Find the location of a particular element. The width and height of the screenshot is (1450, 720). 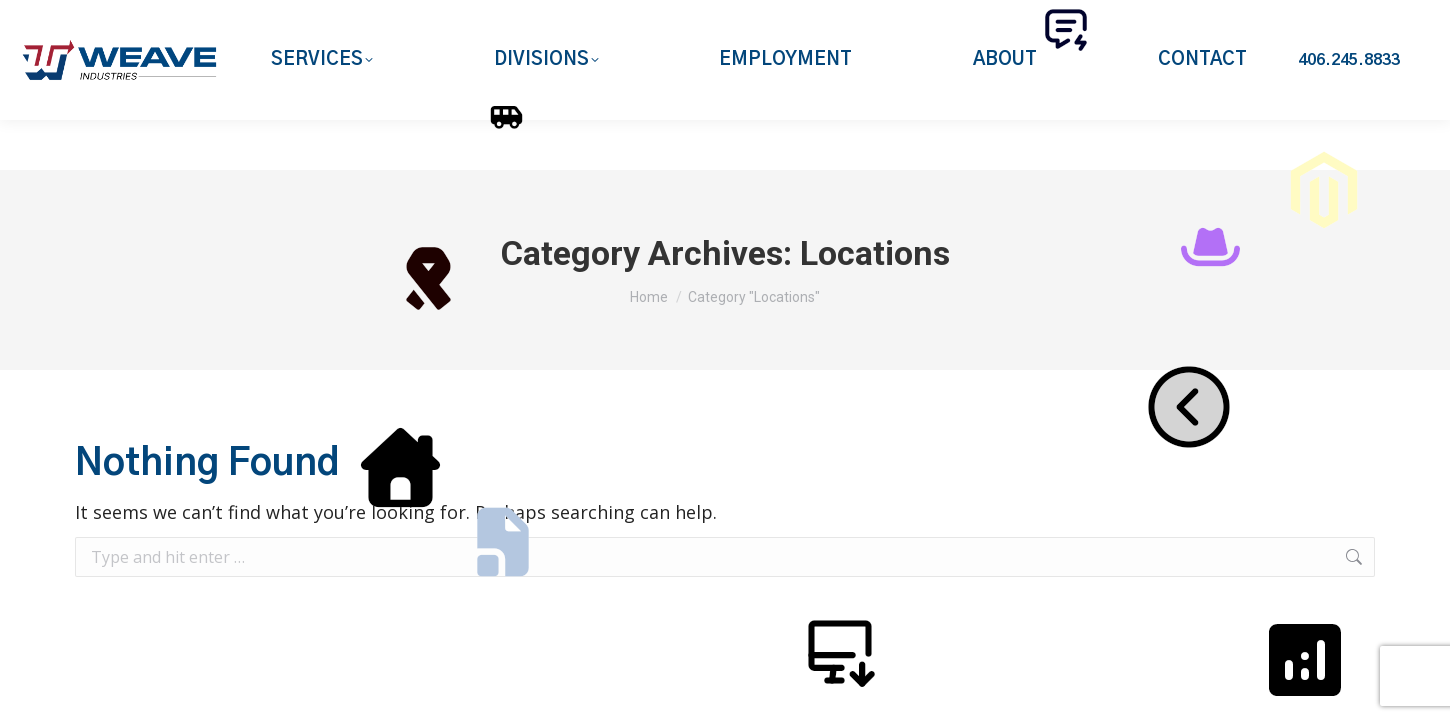

indicates a partial or incomplete file is located at coordinates (503, 542).